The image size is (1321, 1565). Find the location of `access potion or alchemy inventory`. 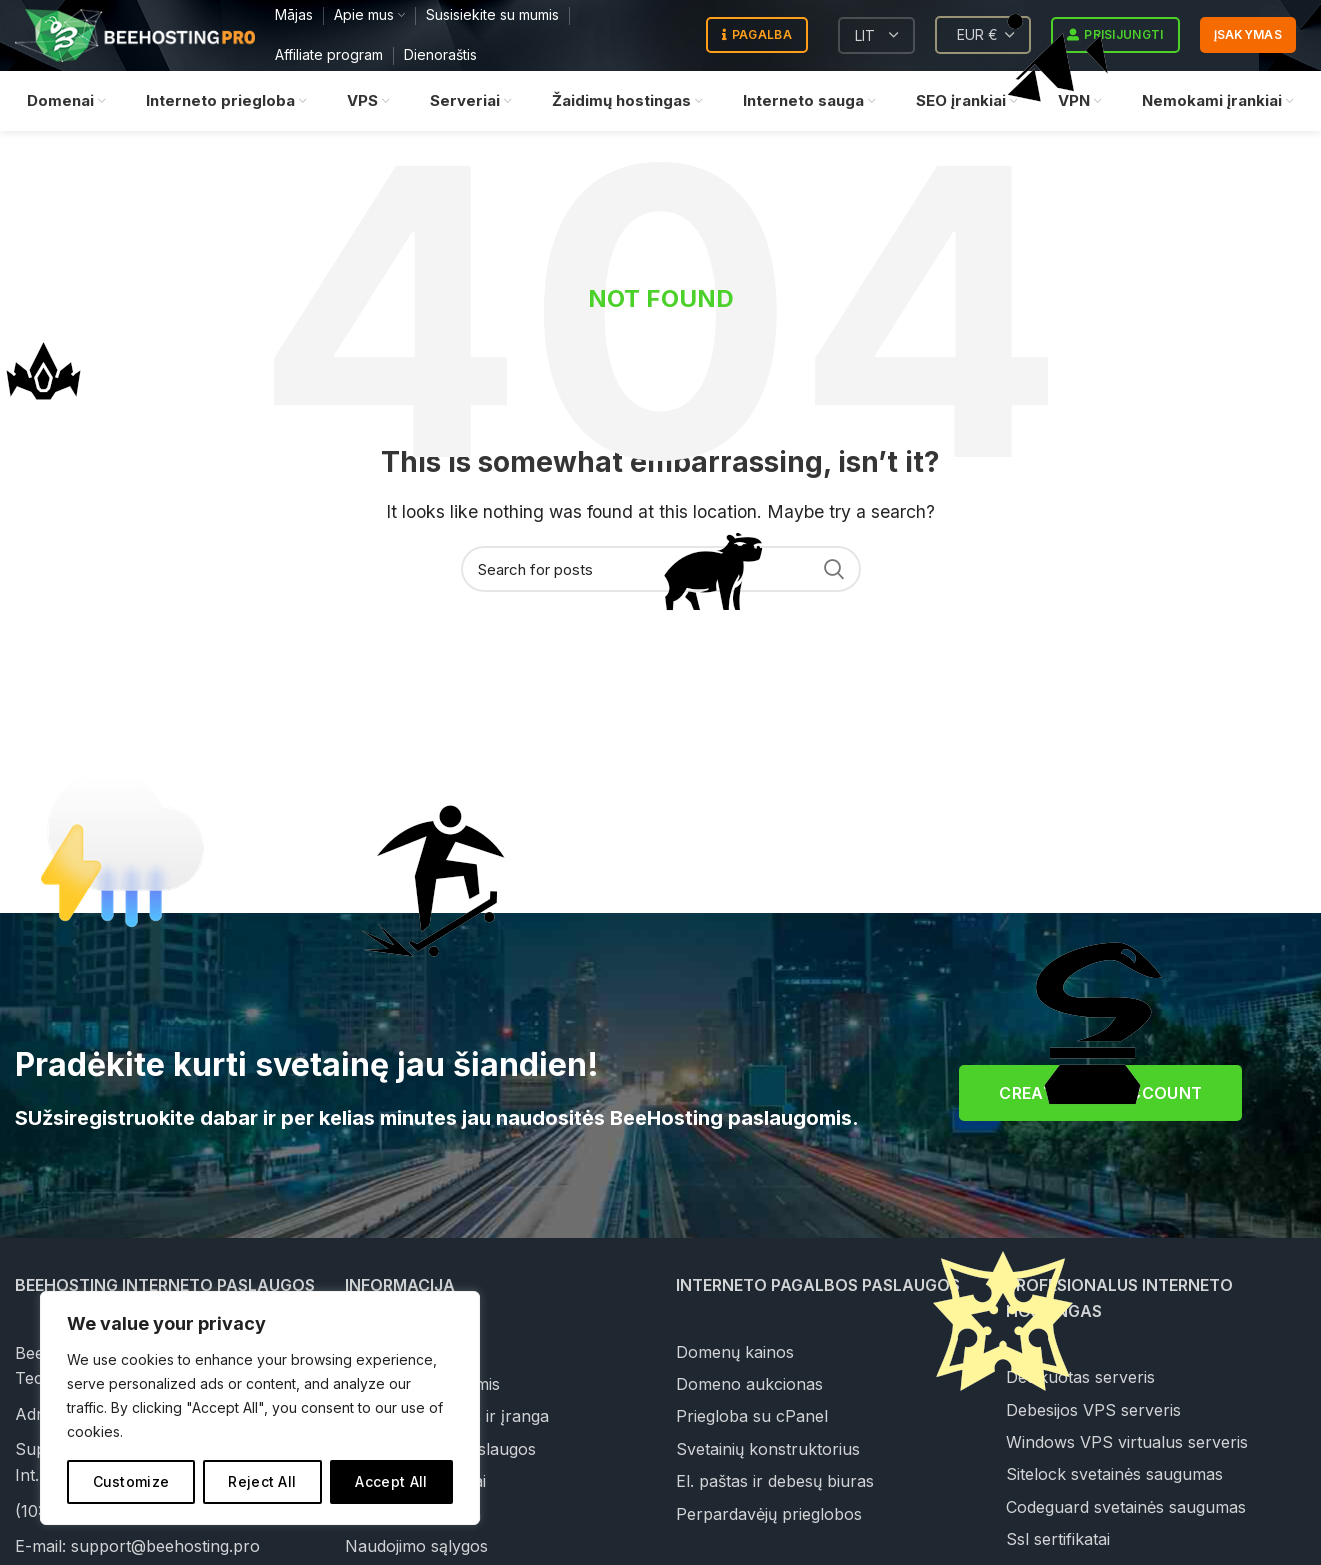

access potion or alchemy inventory is located at coordinates (1092, 1021).